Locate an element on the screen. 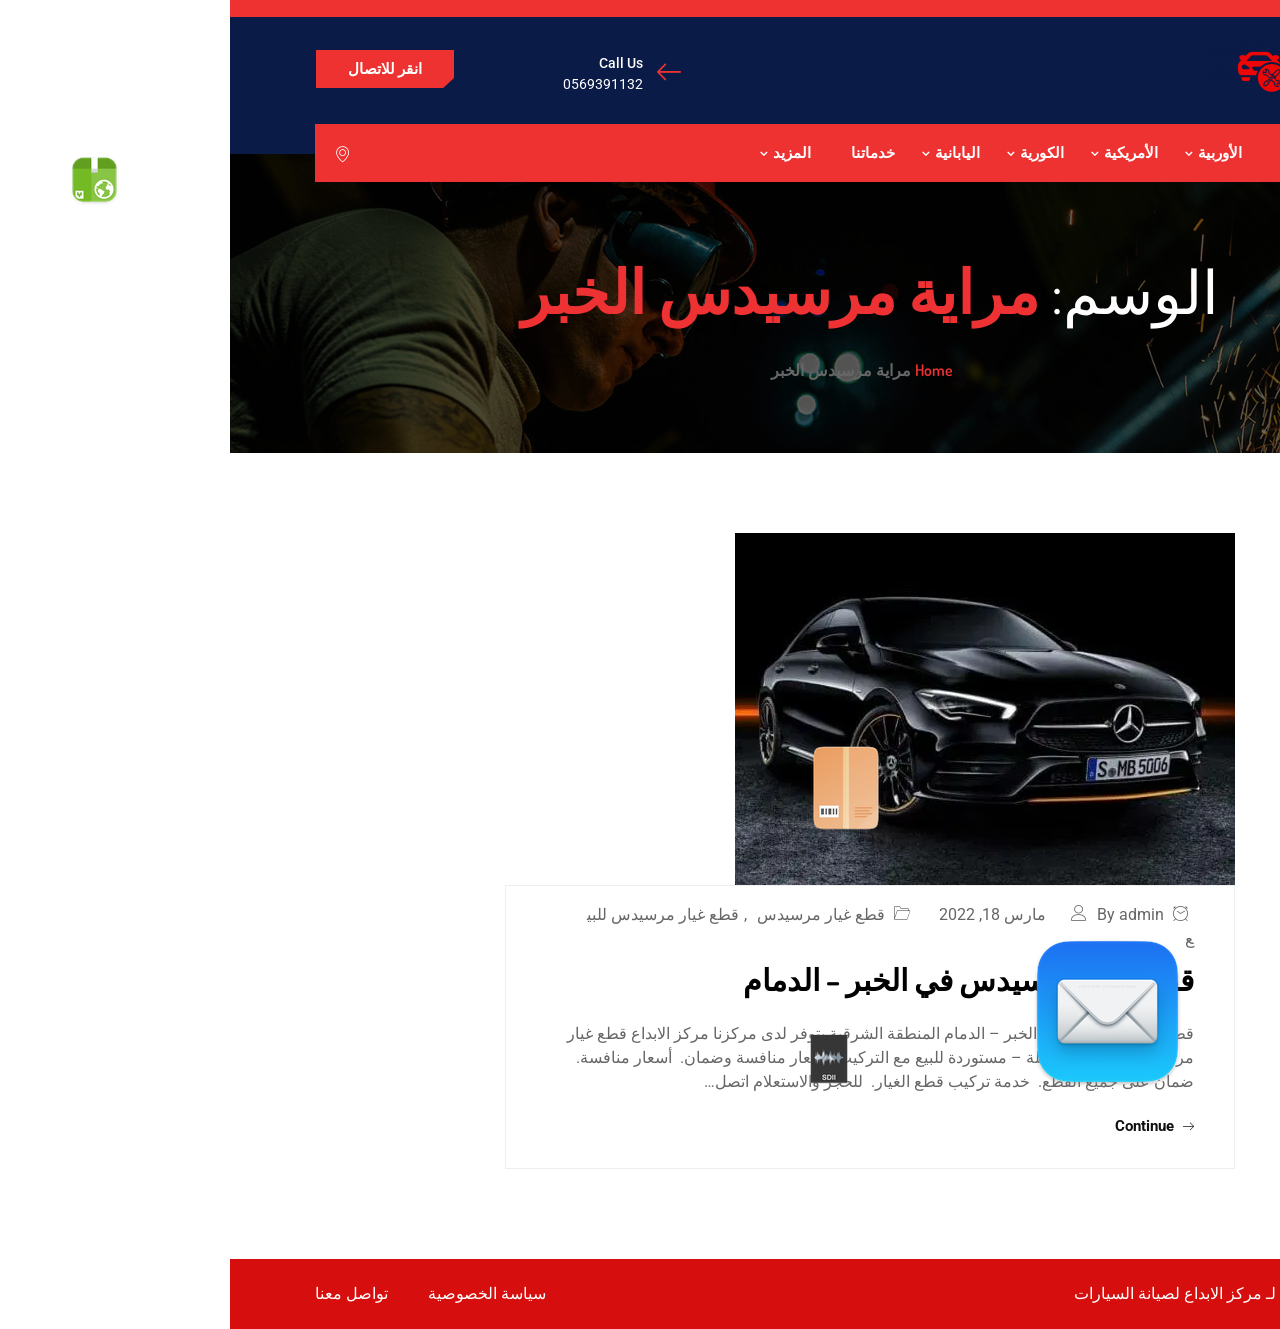 The image size is (1280, 1329). manage software package sources and repositories is located at coordinates (94, 180).